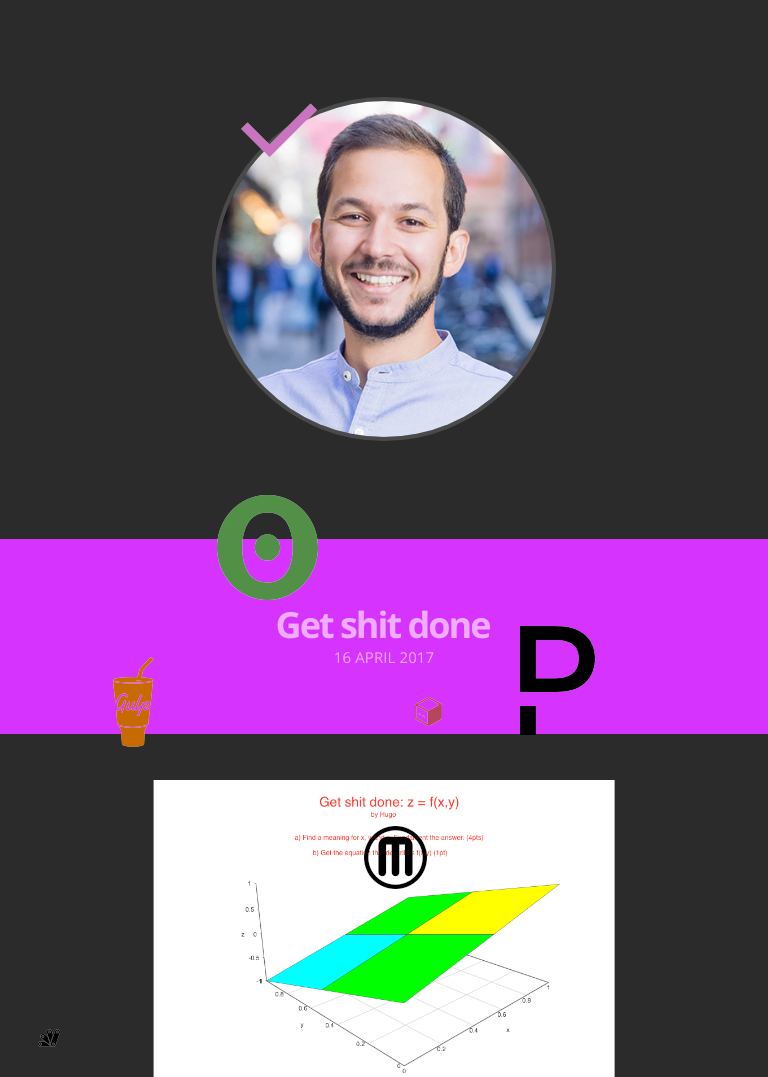  I want to click on open Observable data visualization platform, so click(267, 547).